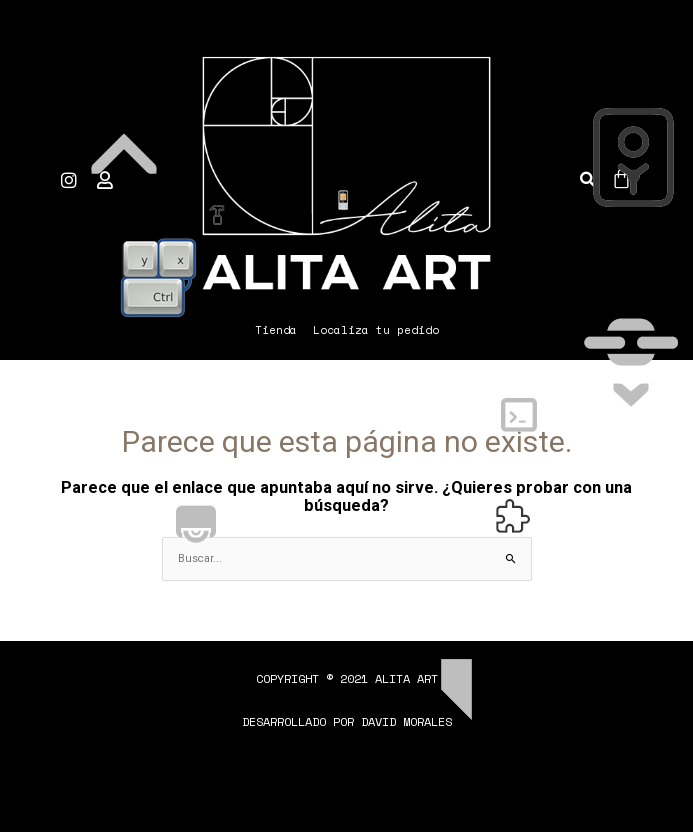  I want to click on access phone or calling features, so click(343, 200).